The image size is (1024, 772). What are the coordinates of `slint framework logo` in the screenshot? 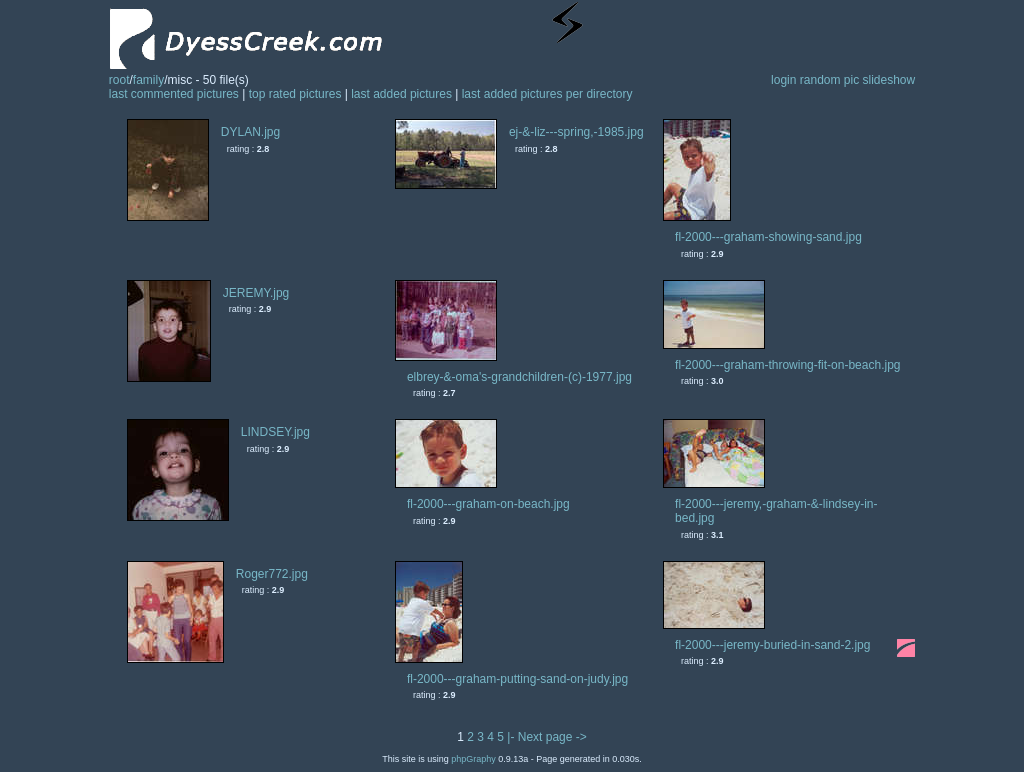 It's located at (567, 22).